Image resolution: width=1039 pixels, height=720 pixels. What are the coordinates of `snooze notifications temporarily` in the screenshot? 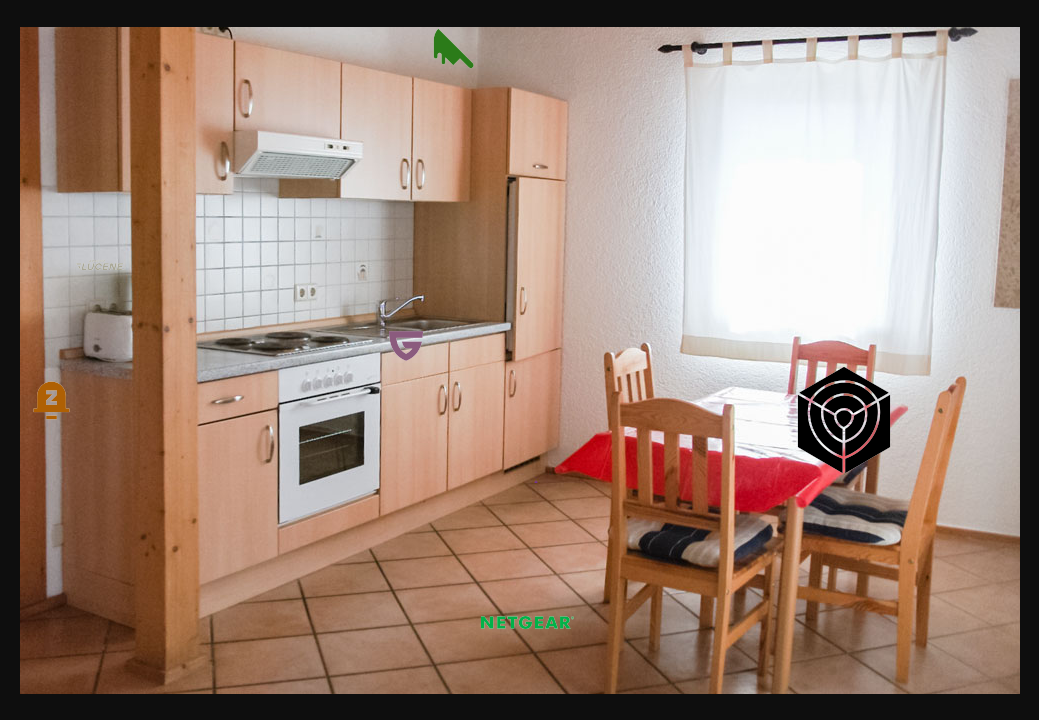 It's located at (51, 399).